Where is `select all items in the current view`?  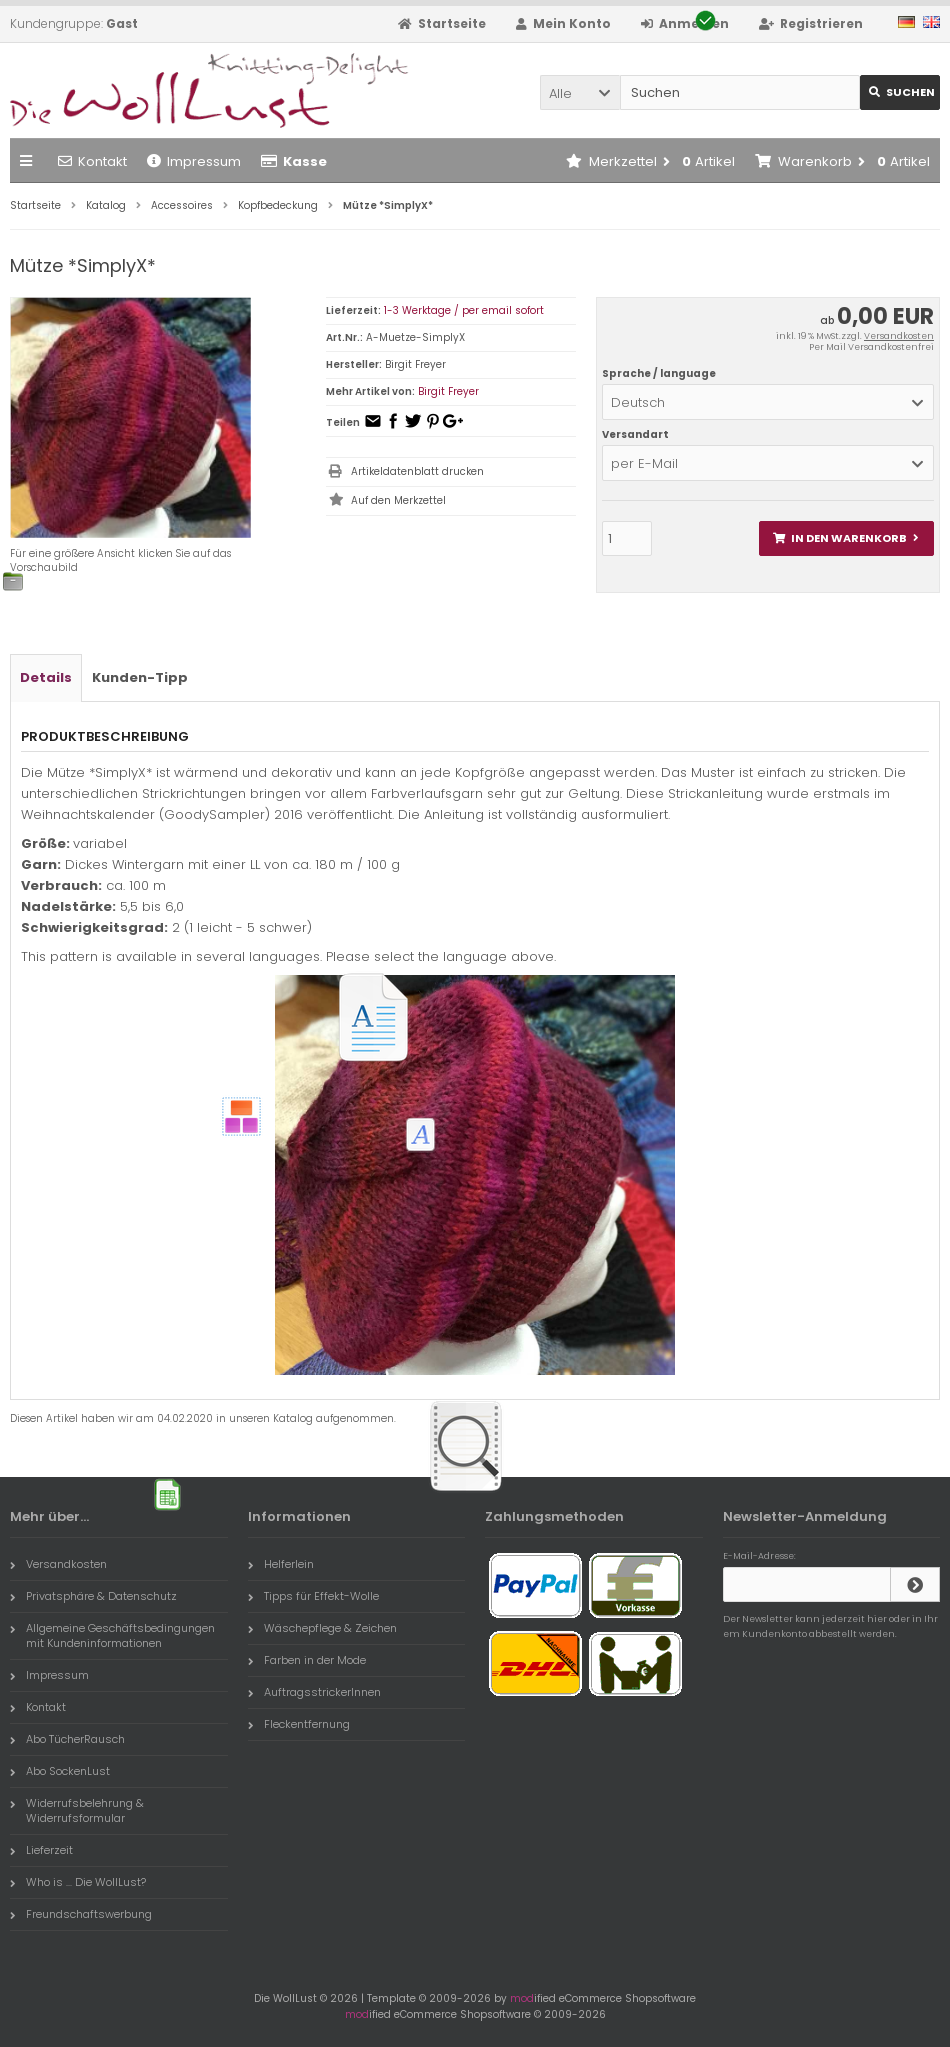 select all items in the current view is located at coordinates (241, 1116).